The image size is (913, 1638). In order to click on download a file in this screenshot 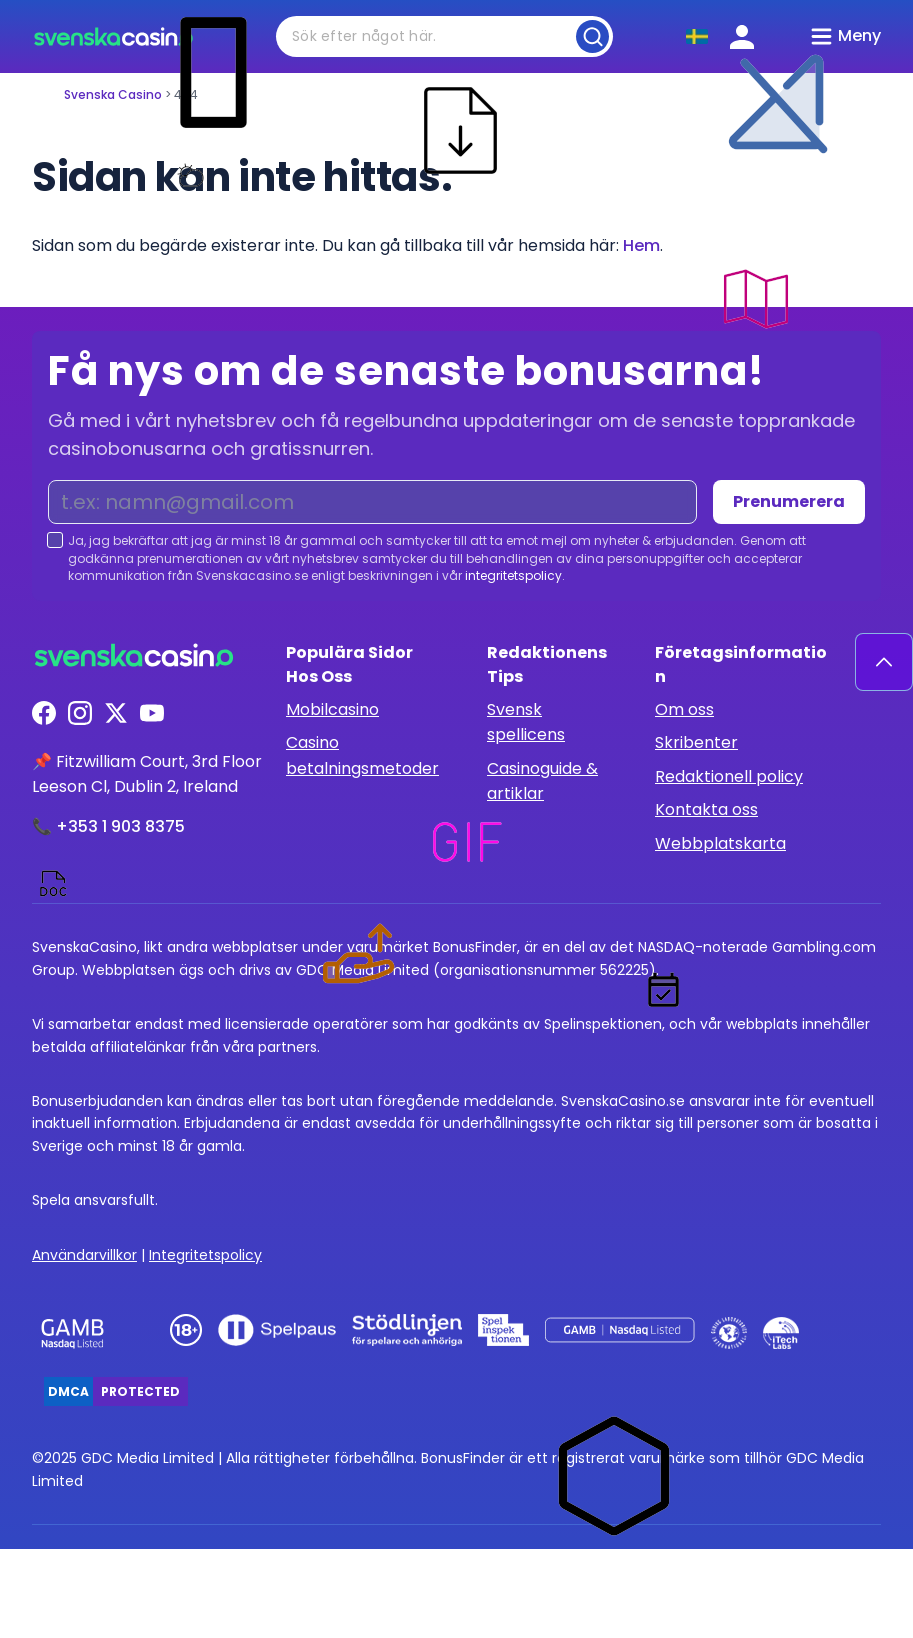, I will do `click(460, 130)`.